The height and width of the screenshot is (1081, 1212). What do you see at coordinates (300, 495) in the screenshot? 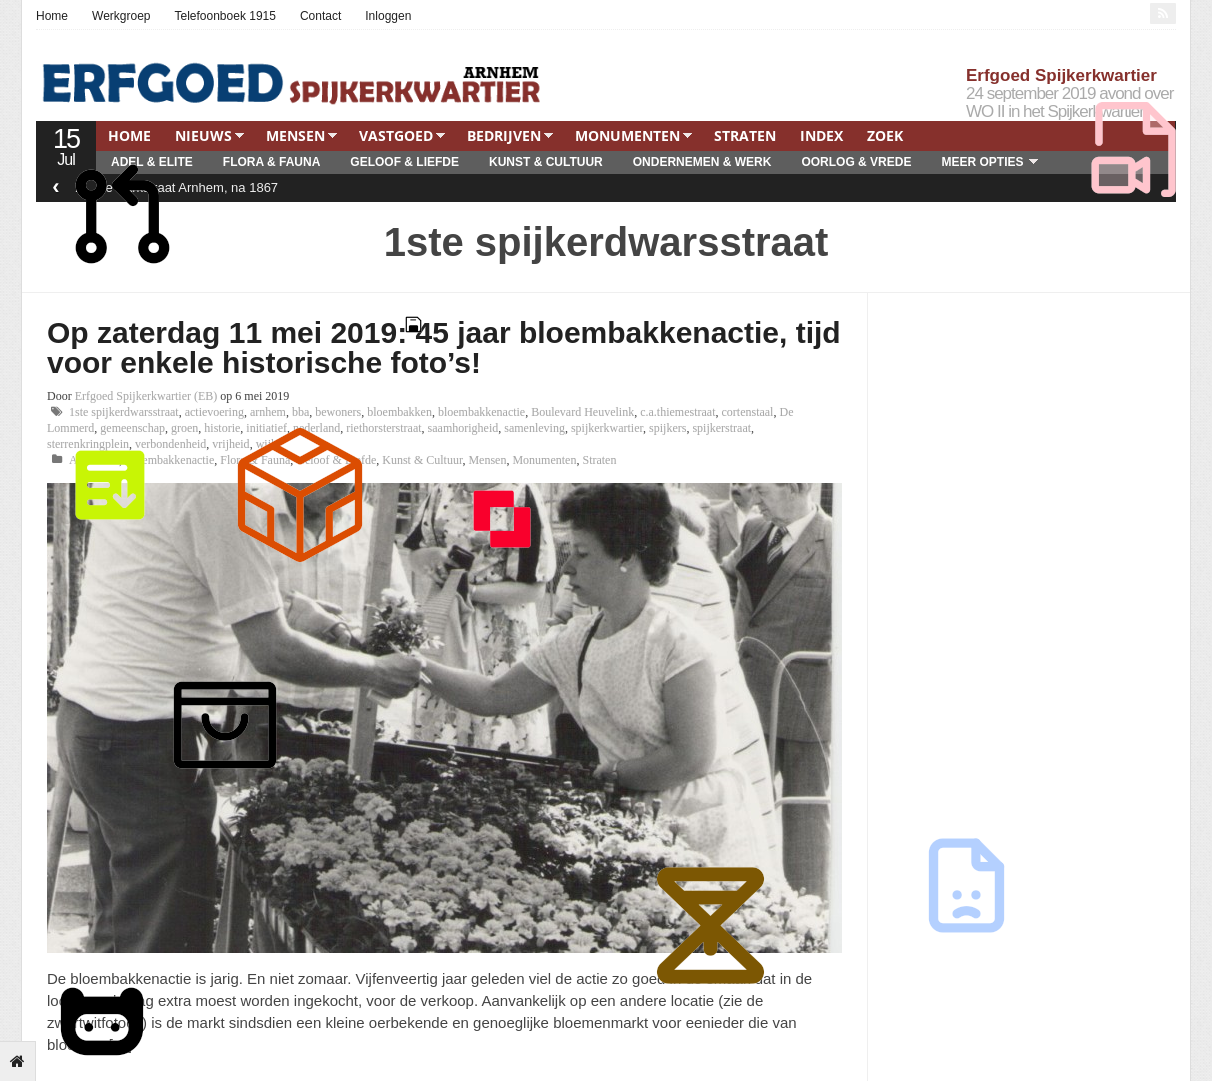
I see `open CodeSandbox development environment` at bounding box center [300, 495].